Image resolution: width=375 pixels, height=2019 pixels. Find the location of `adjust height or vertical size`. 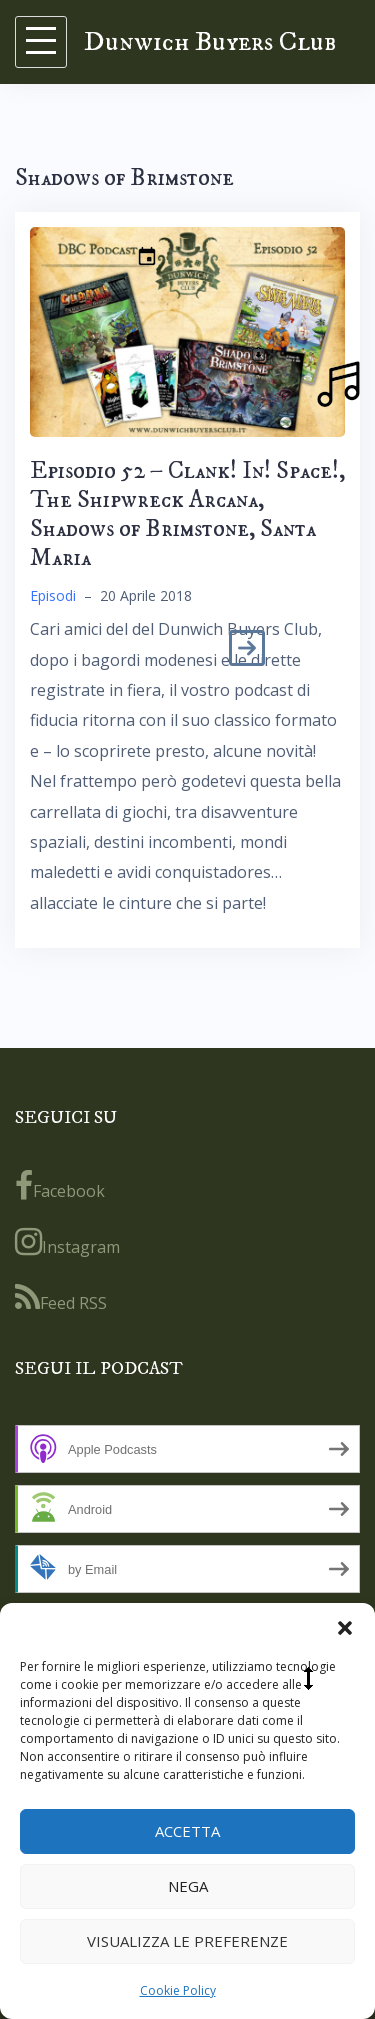

adjust height or vertical size is located at coordinates (308, 1678).